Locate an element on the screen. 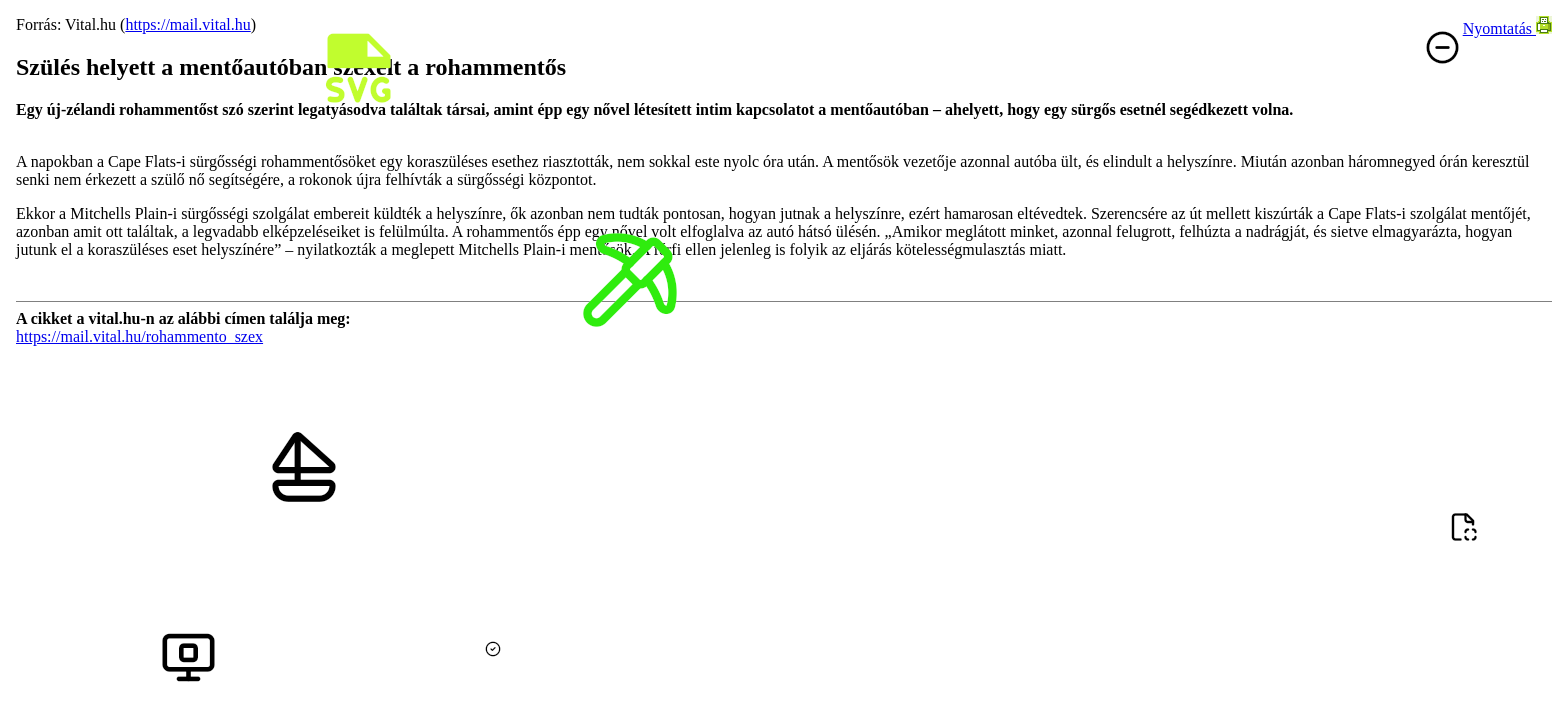 Image resolution: width=1568 pixels, height=720 pixels. indicates task or action completed successfully is located at coordinates (493, 649).